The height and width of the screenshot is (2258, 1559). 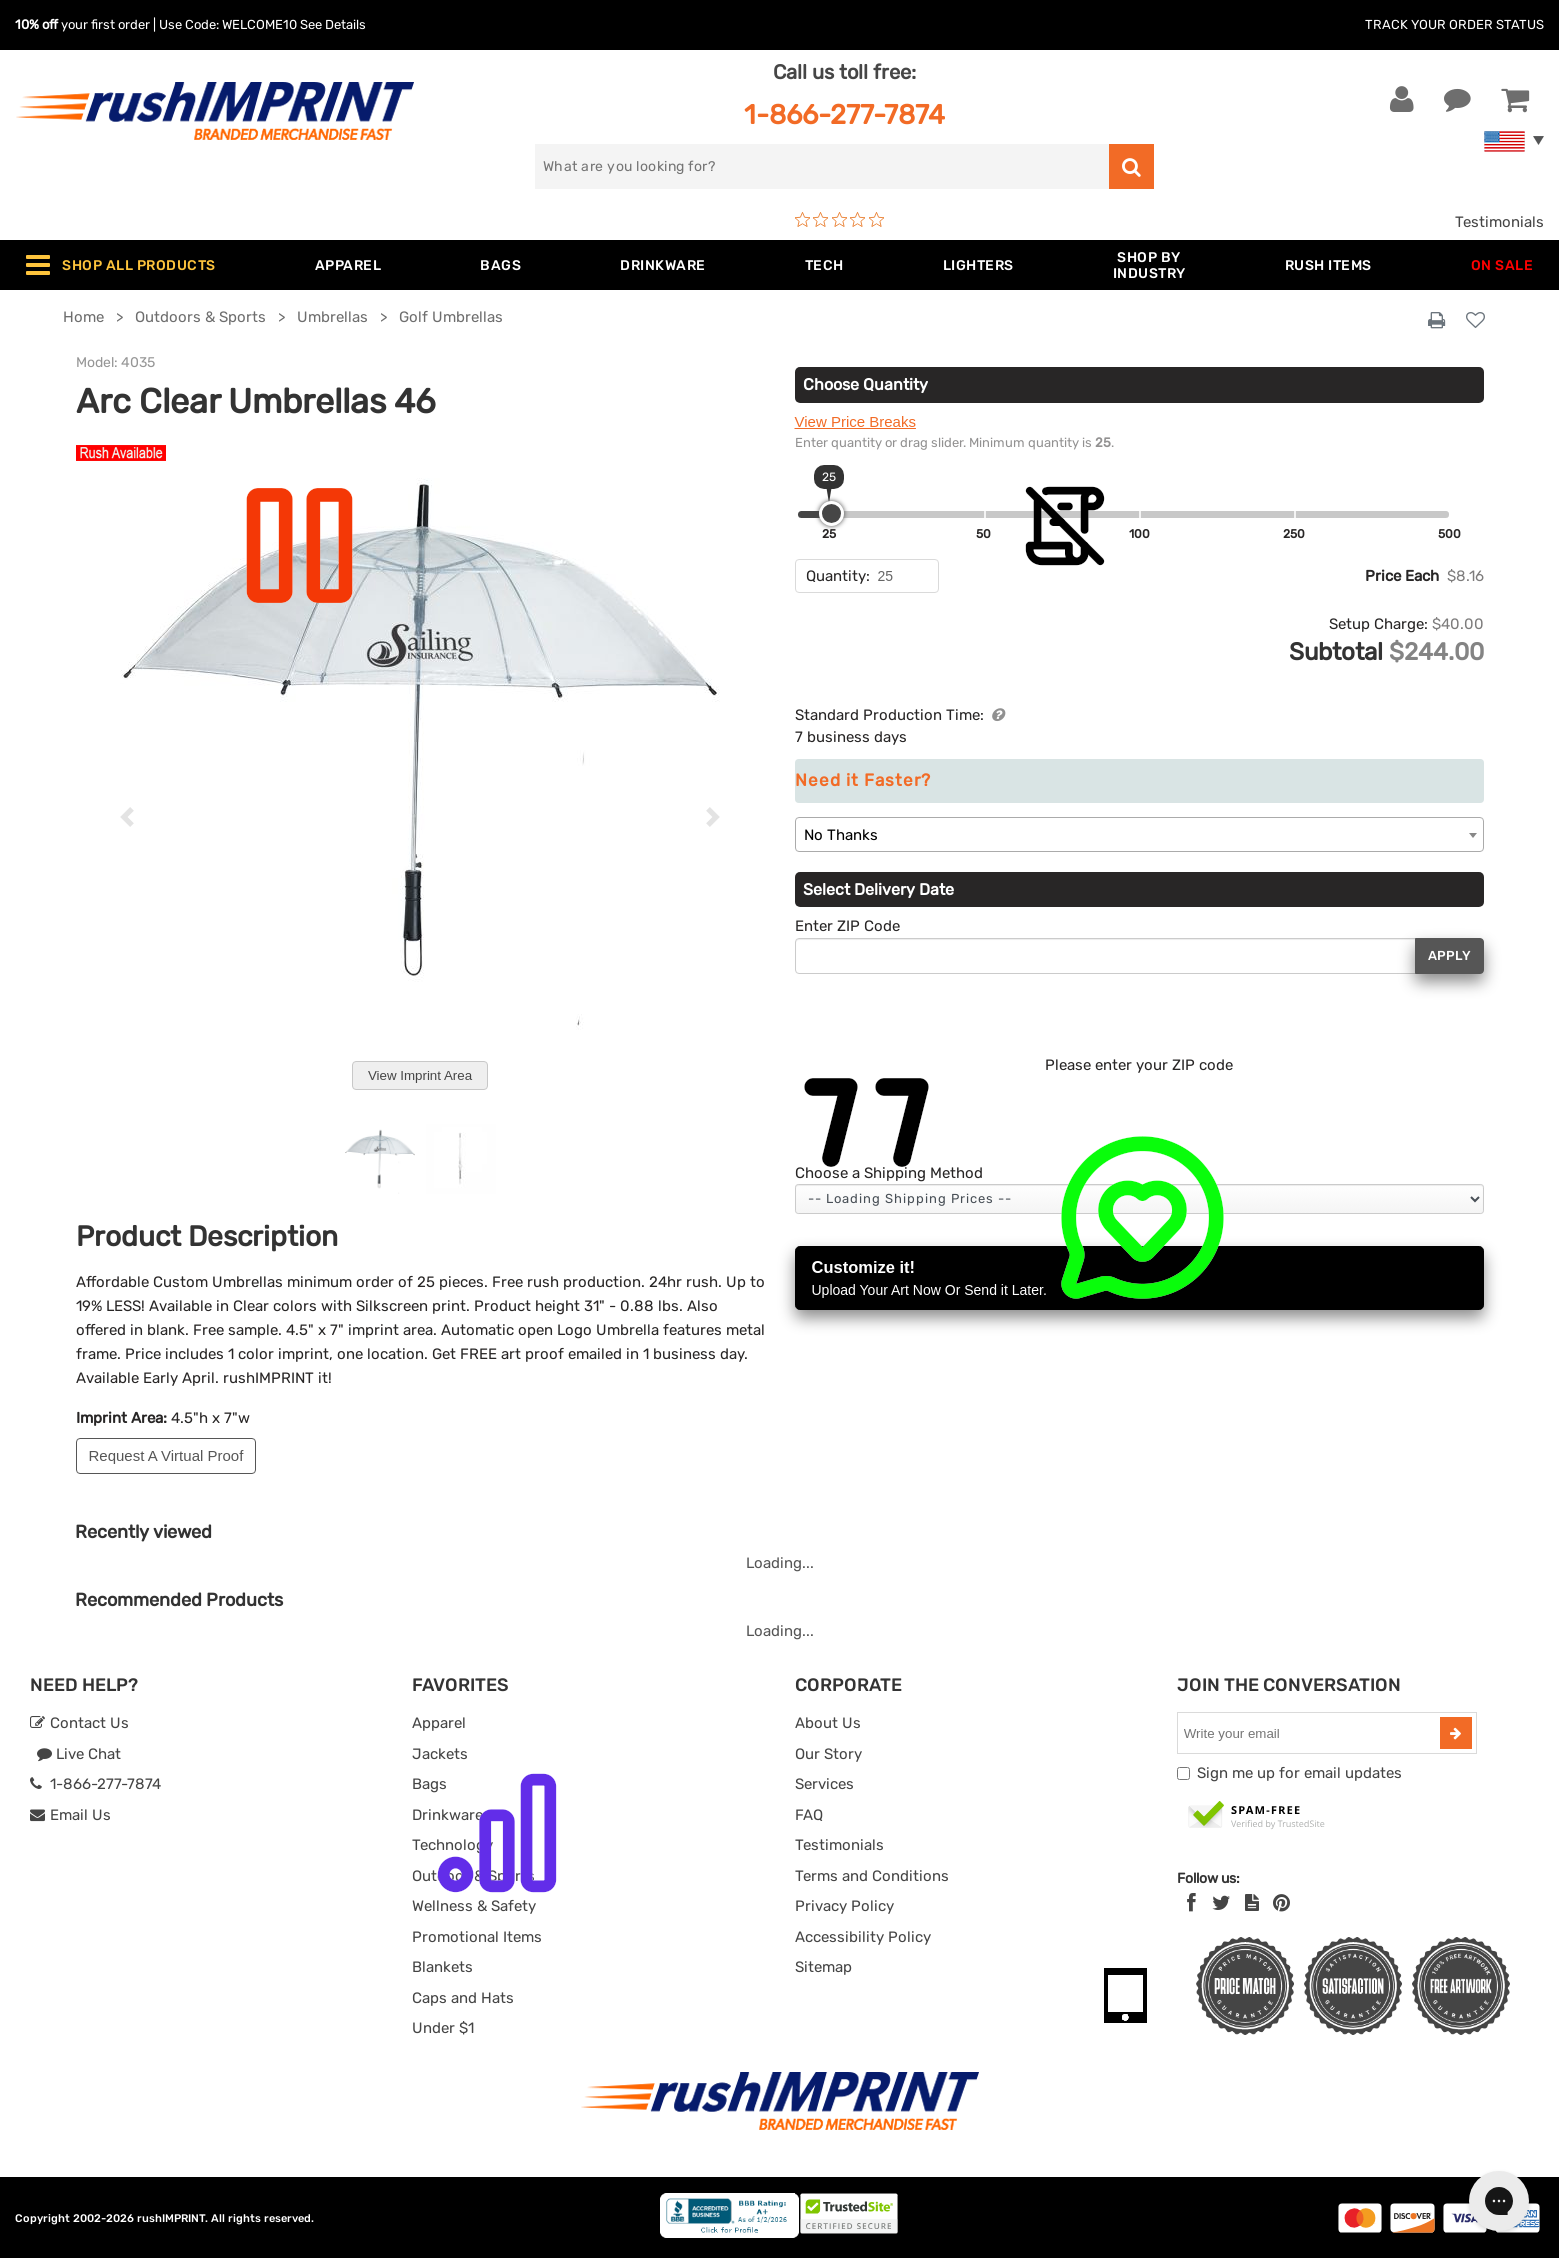 I want to click on open Google Analytics dashboard, so click(x=497, y=1833).